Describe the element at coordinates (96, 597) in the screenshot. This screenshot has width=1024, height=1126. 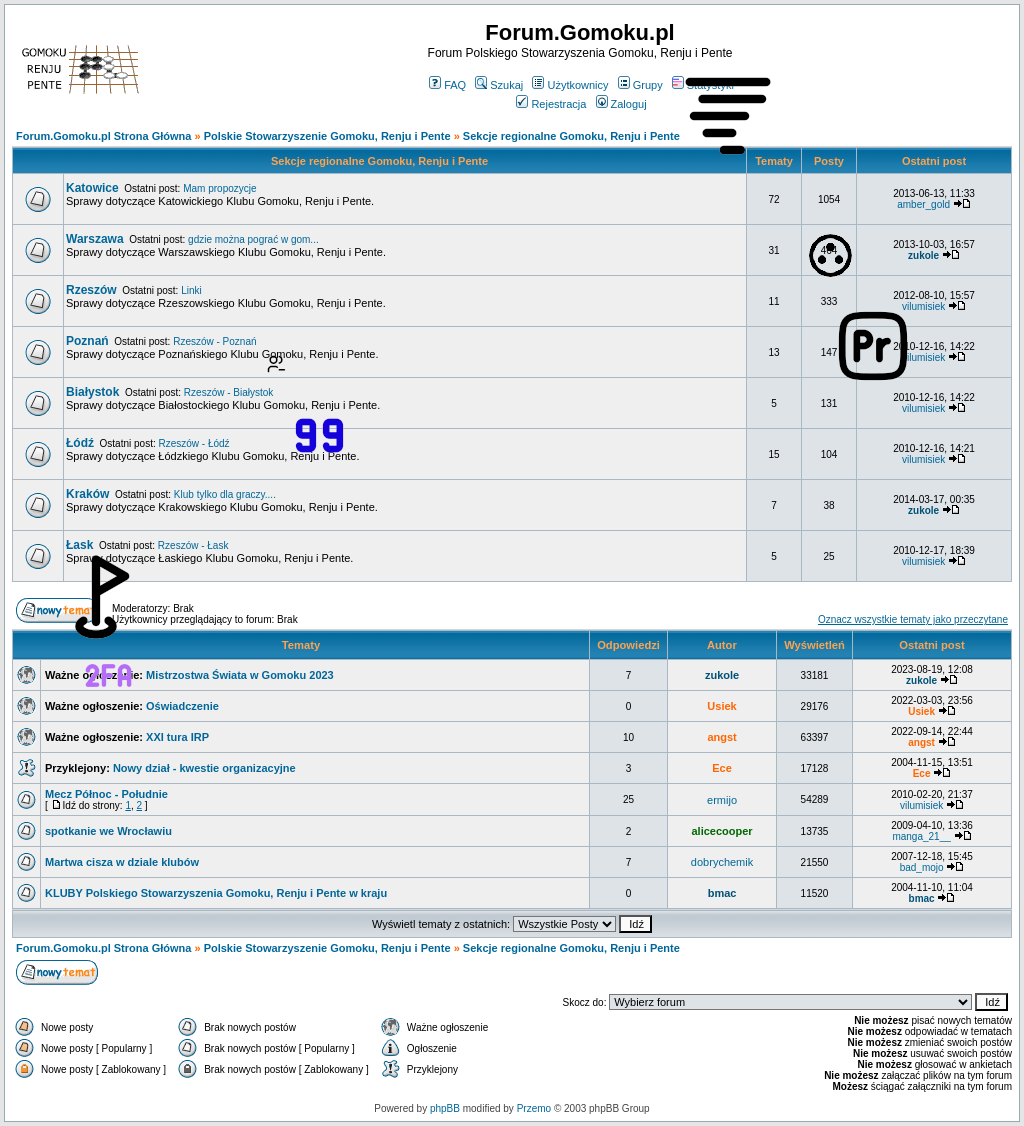
I see `view golf course or club information` at that location.